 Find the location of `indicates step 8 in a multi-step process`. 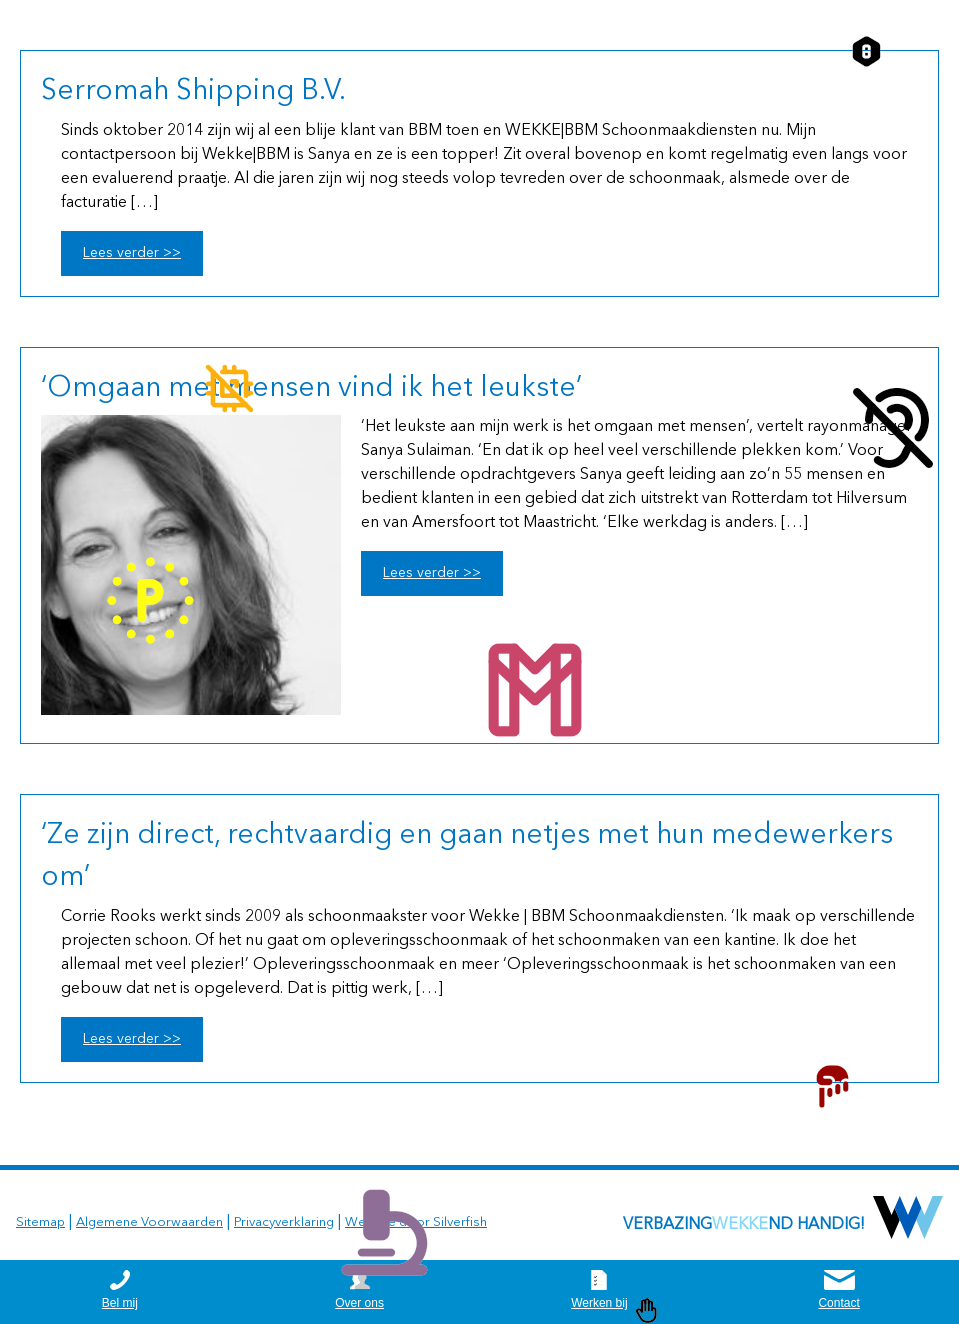

indicates step 8 in a multi-step process is located at coordinates (866, 51).